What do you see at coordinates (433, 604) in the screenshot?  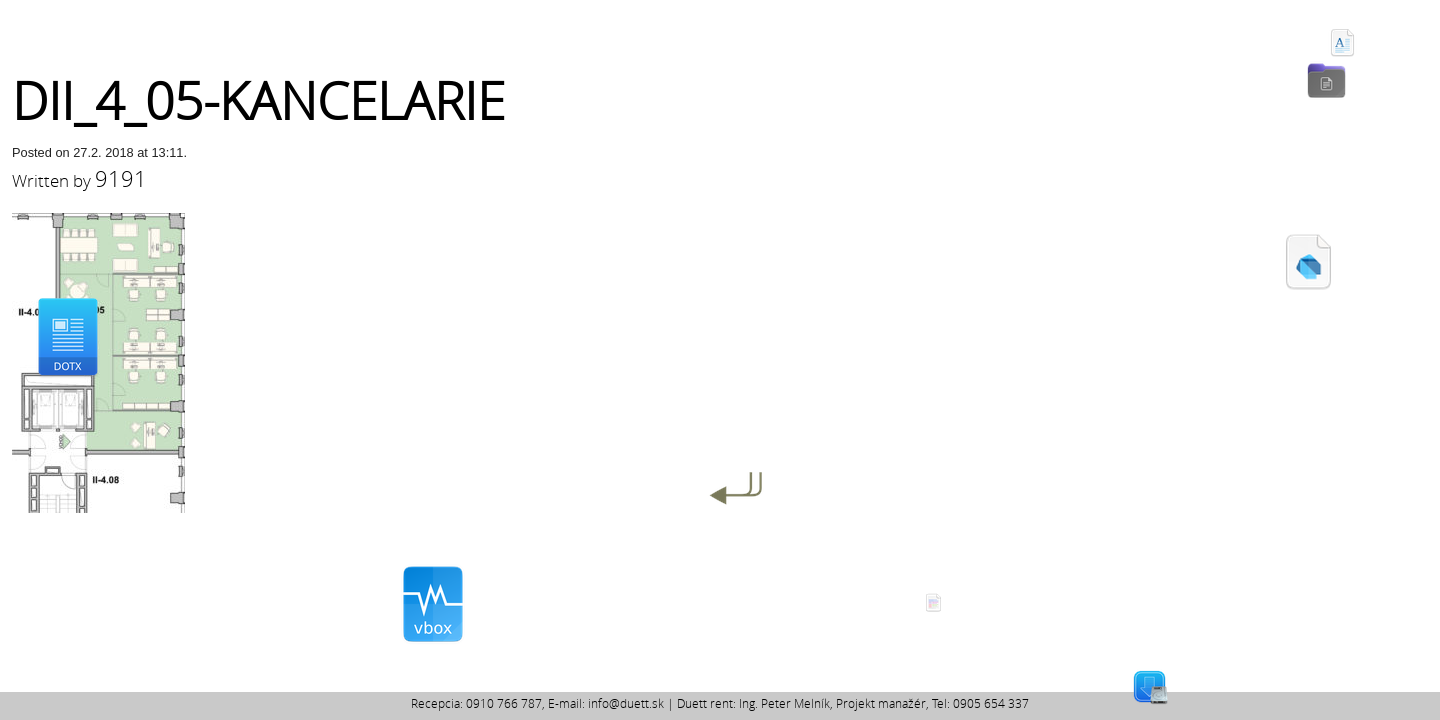 I see `virtualbox virtual machine configuration file` at bounding box center [433, 604].